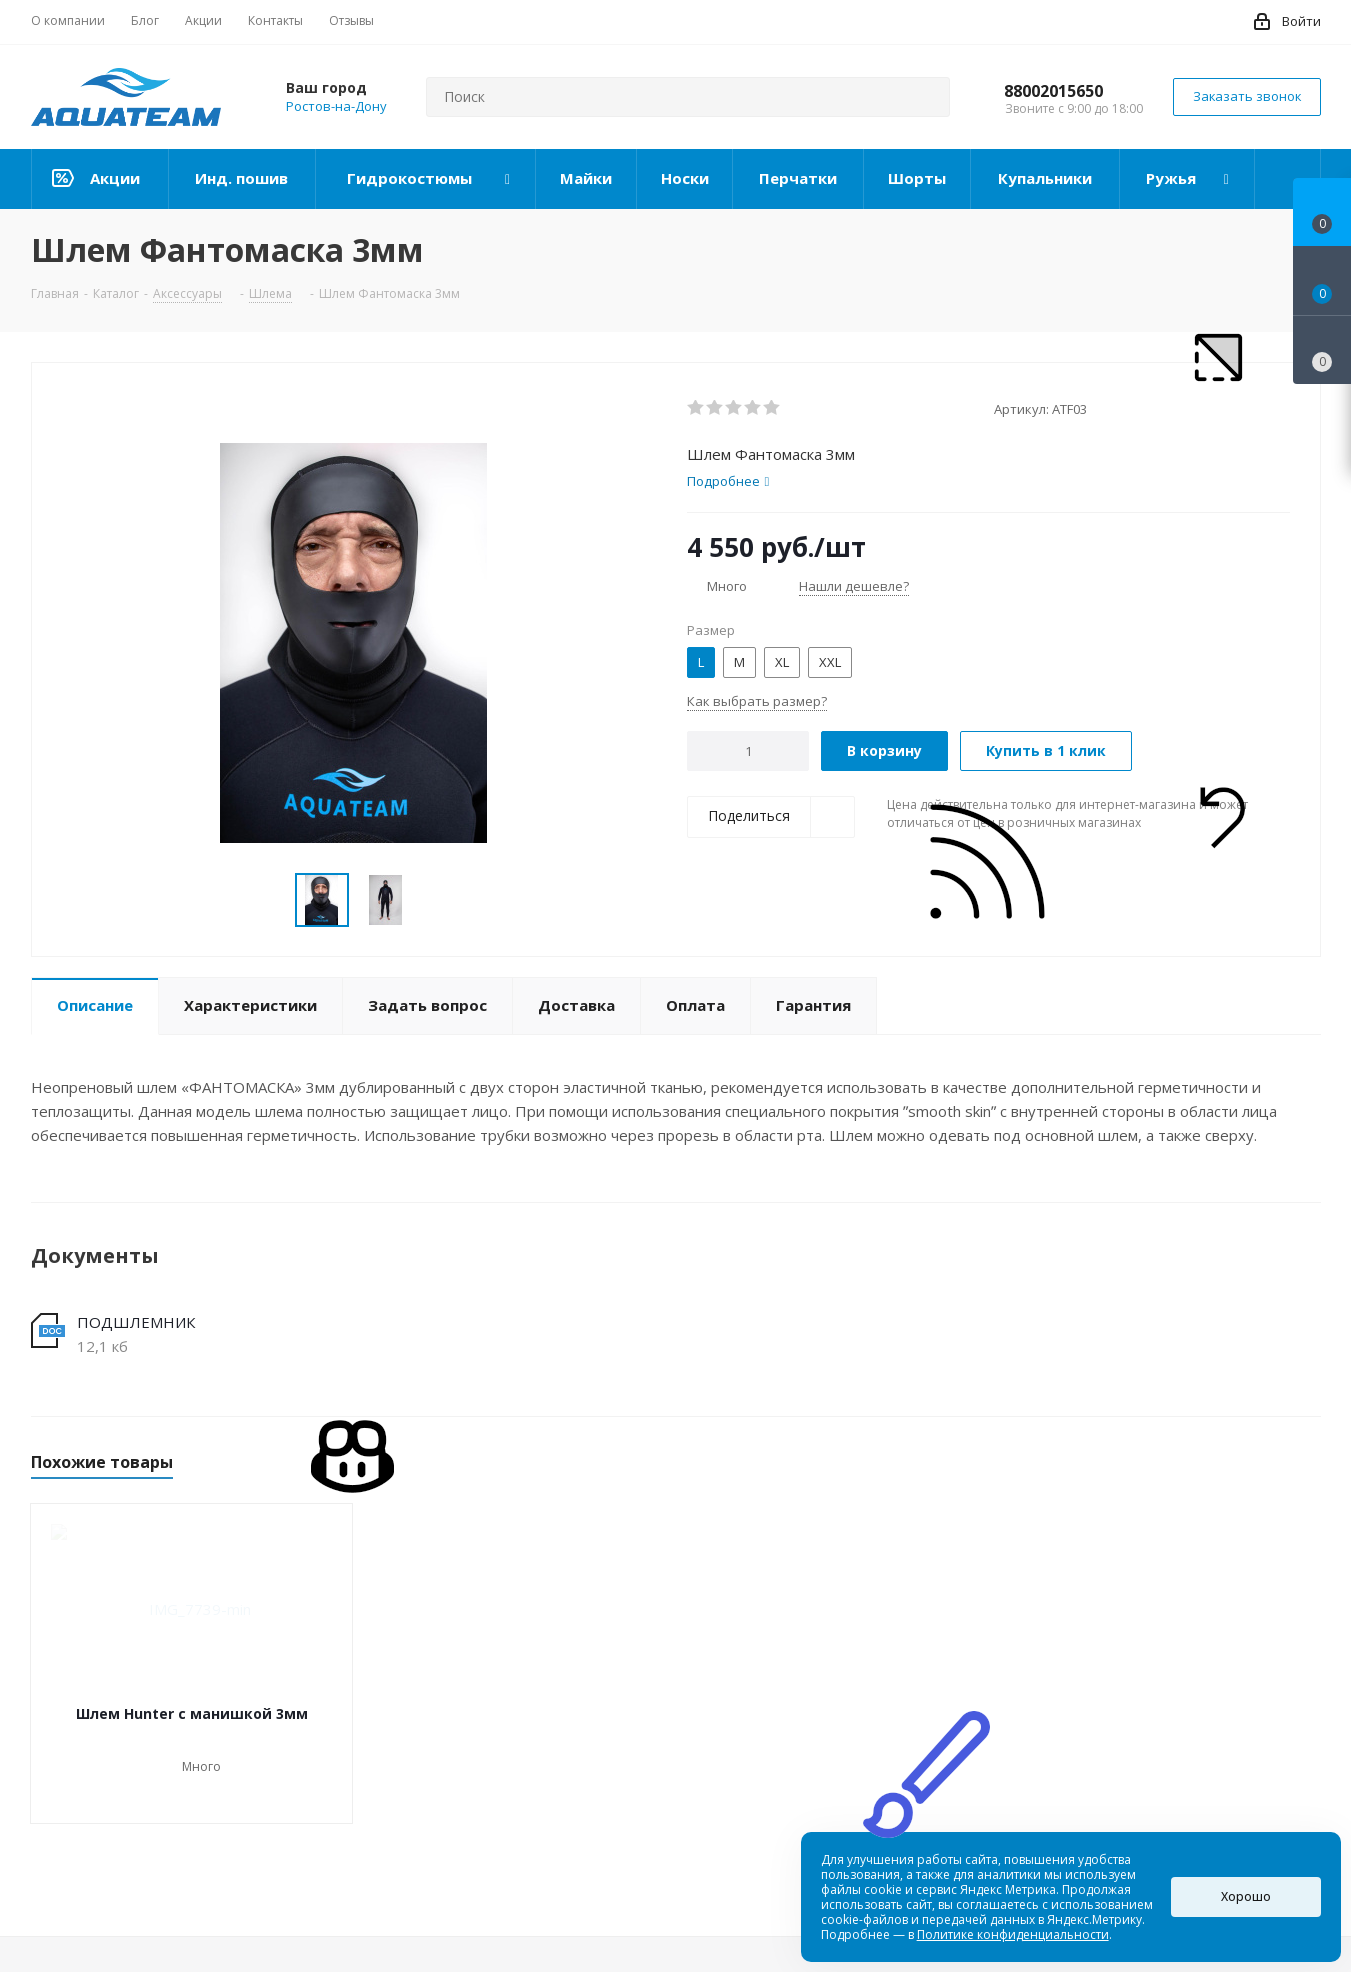 The image size is (1351, 1972). Describe the element at coordinates (352, 1456) in the screenshot. I see `access GitHub Copilot AI assistant` at that location.